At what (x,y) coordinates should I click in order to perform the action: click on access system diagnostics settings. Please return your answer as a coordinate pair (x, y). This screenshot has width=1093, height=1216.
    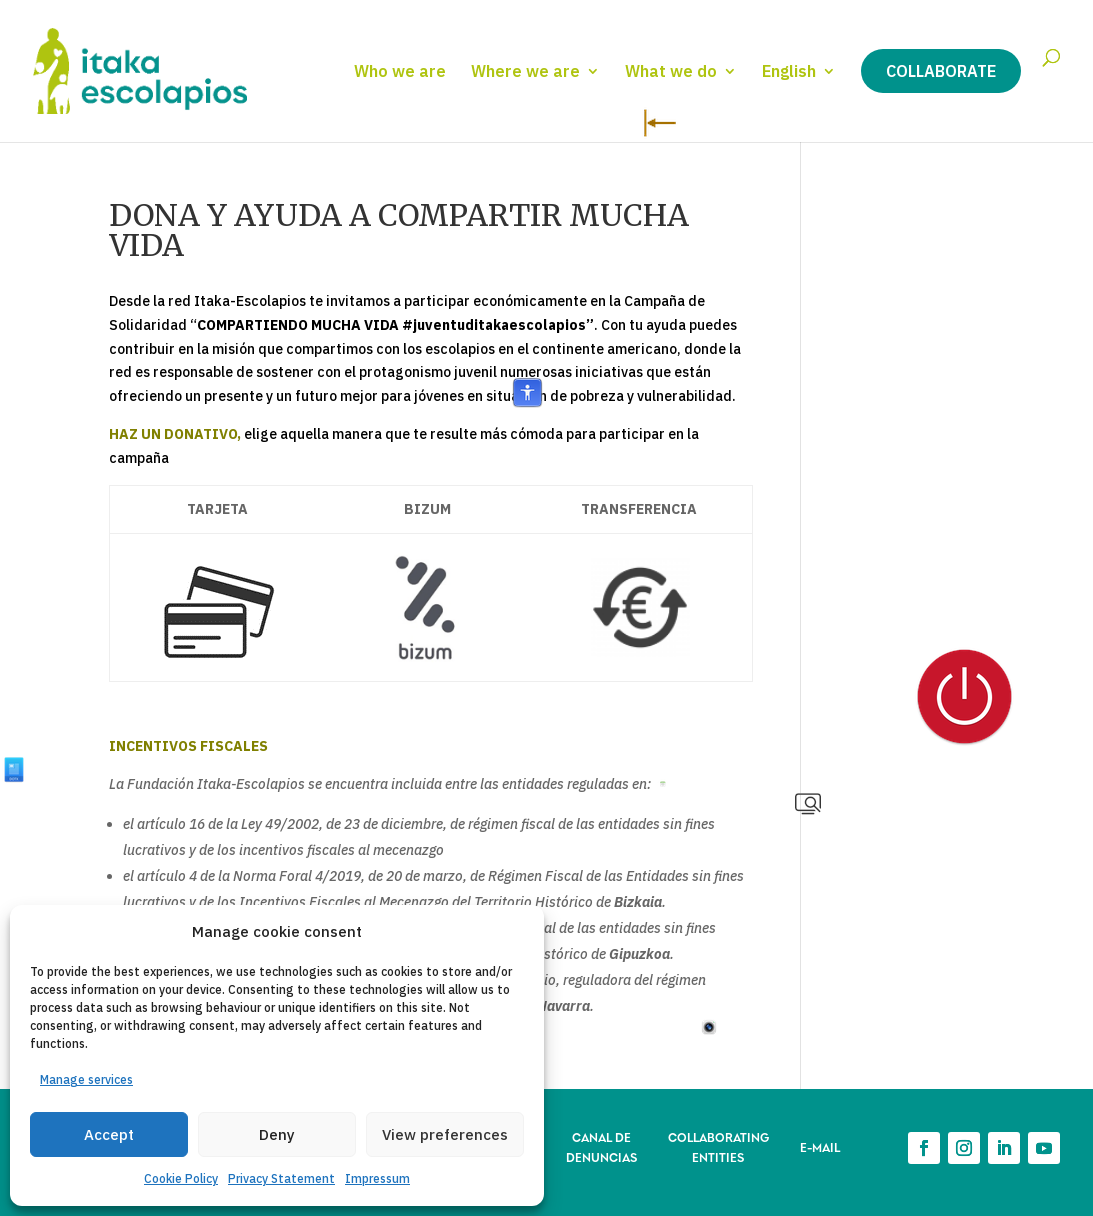
    Looking at the image, I should click on (808, 803).